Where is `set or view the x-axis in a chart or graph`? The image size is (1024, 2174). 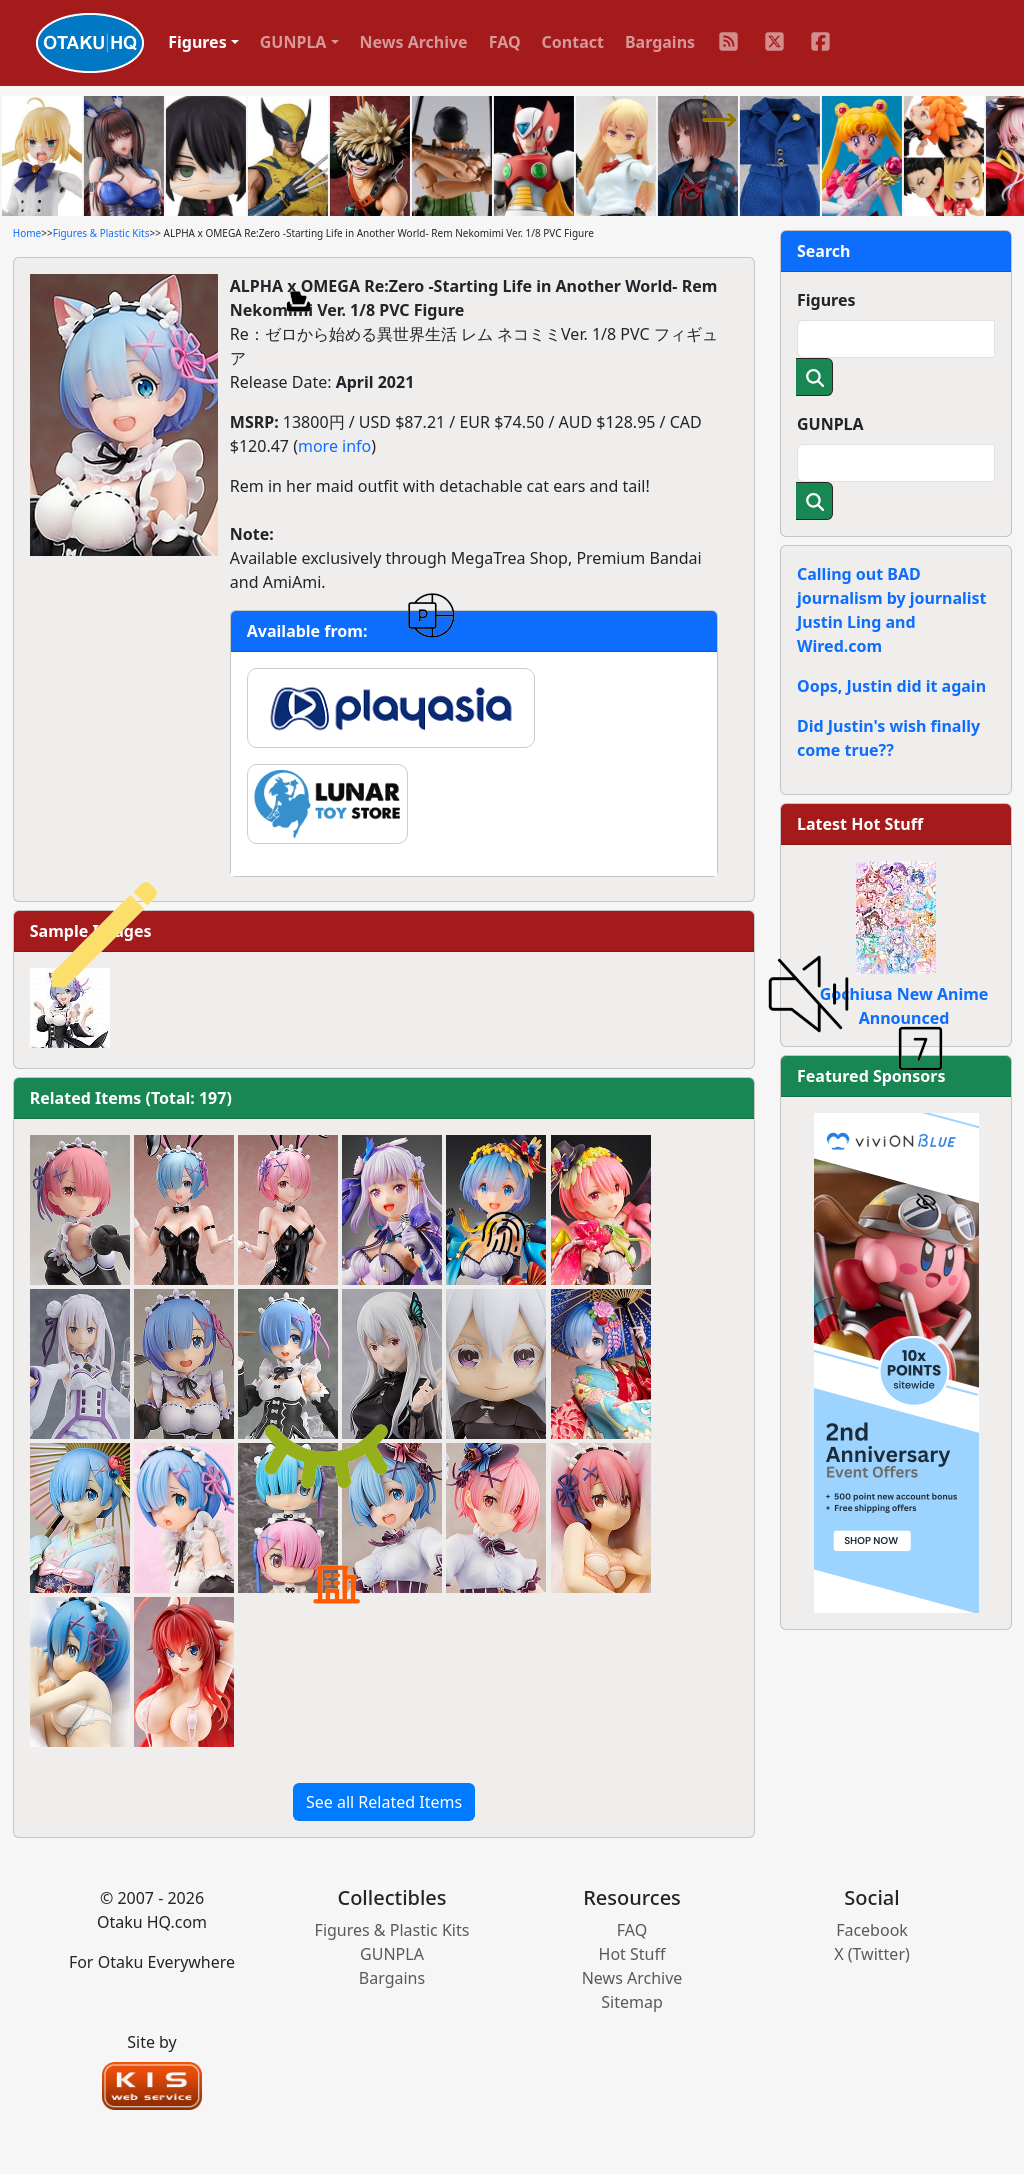 set or view the x-axis in a chart or graph is located at coordinates (719, 110).